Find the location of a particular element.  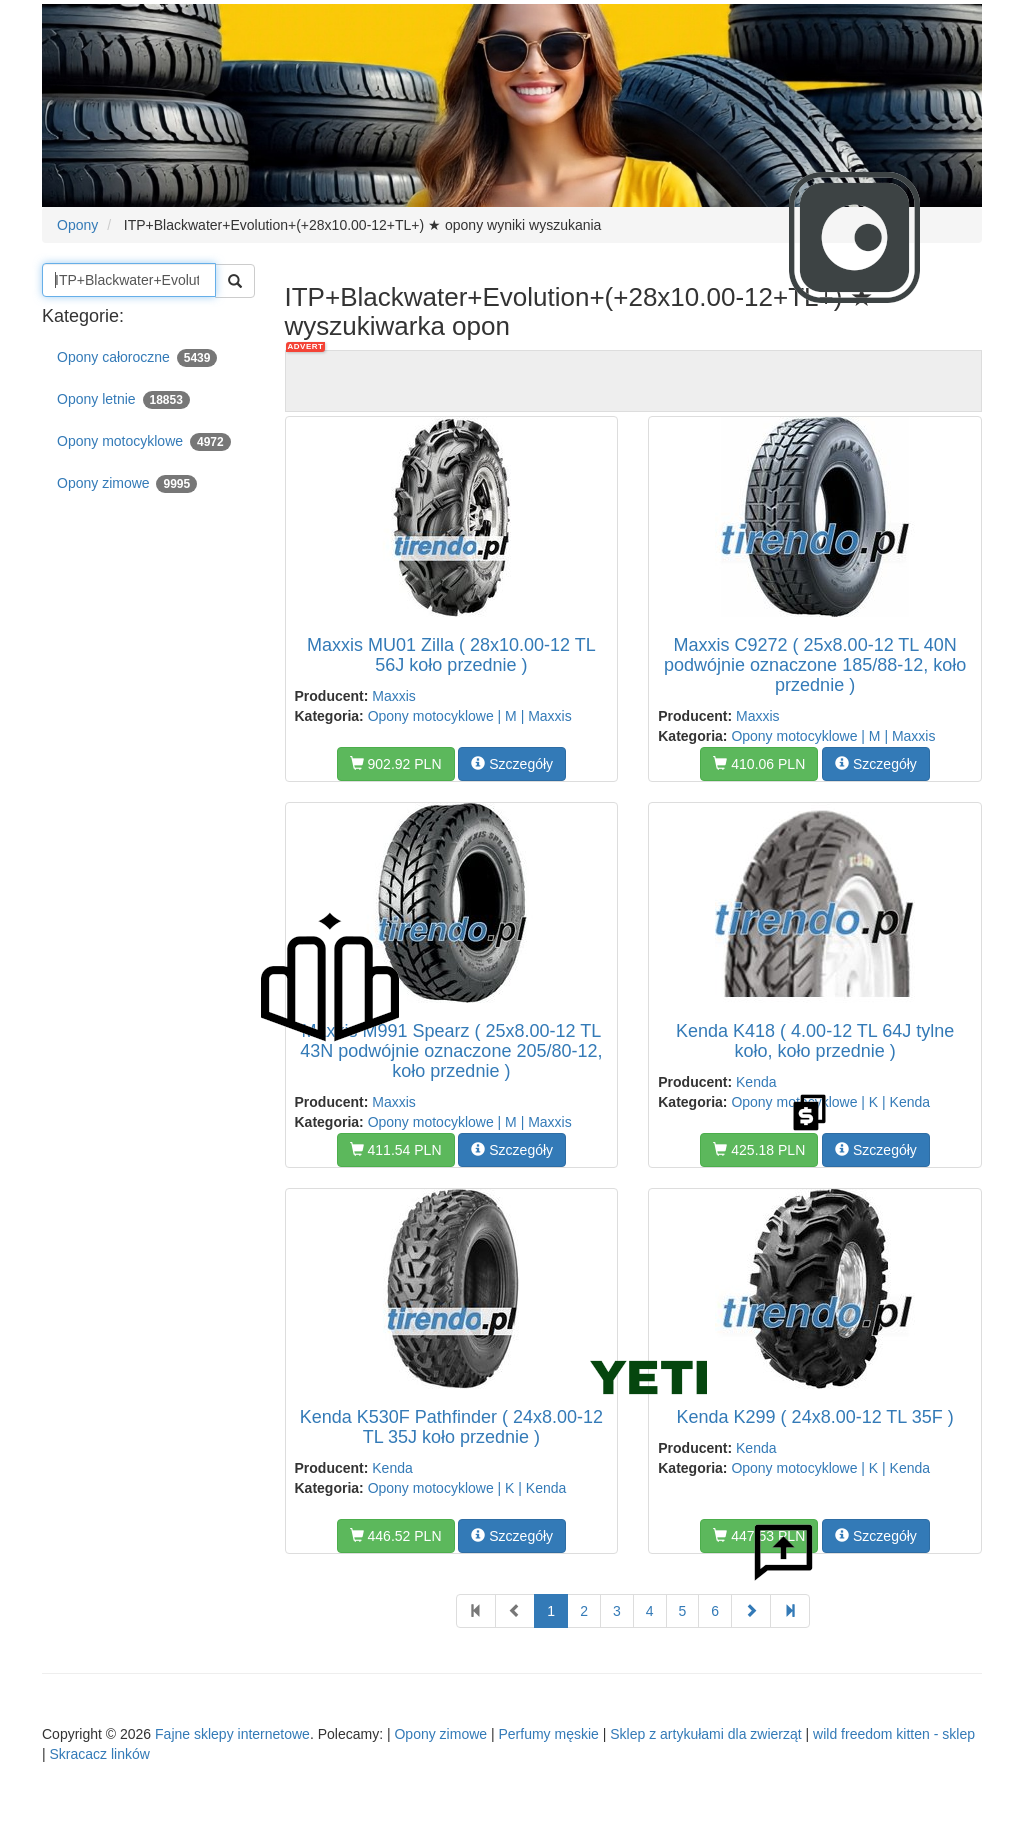

view currency or financial documents is located at coordinates (809, 1112).